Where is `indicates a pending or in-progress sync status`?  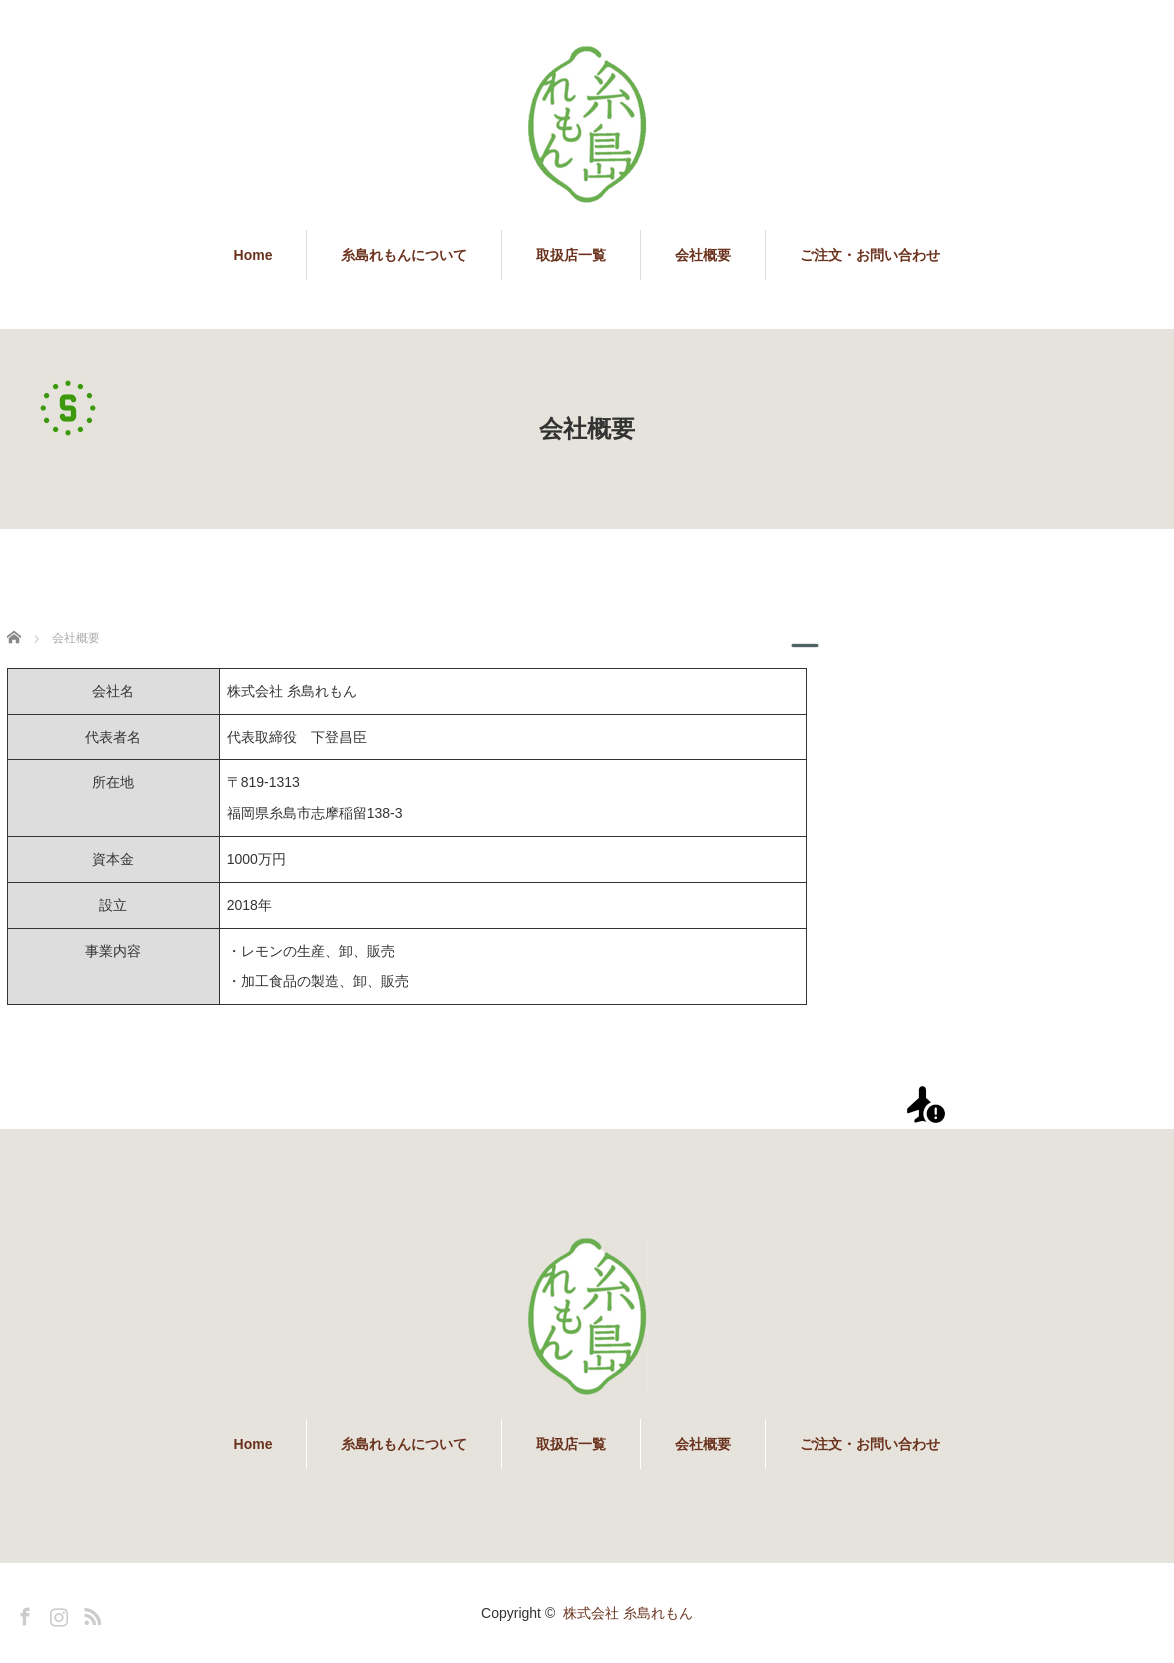 indicates a pending or in-progress sync status is located at coordinates (68, 408).